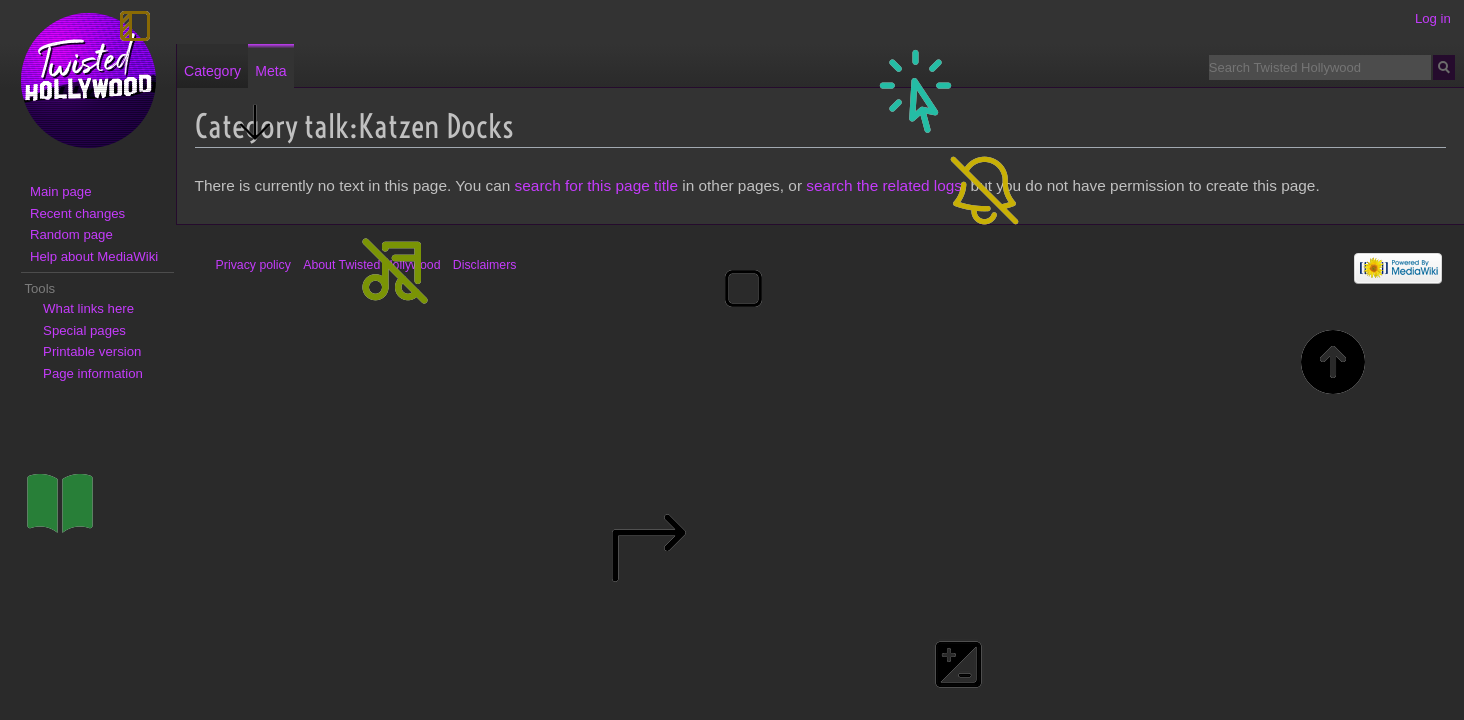 The width and height of the screenshot is (1464, 720). Describe the element at coordinates (1333, 362) in the screenshot. I see `upload a file or content` at that location.